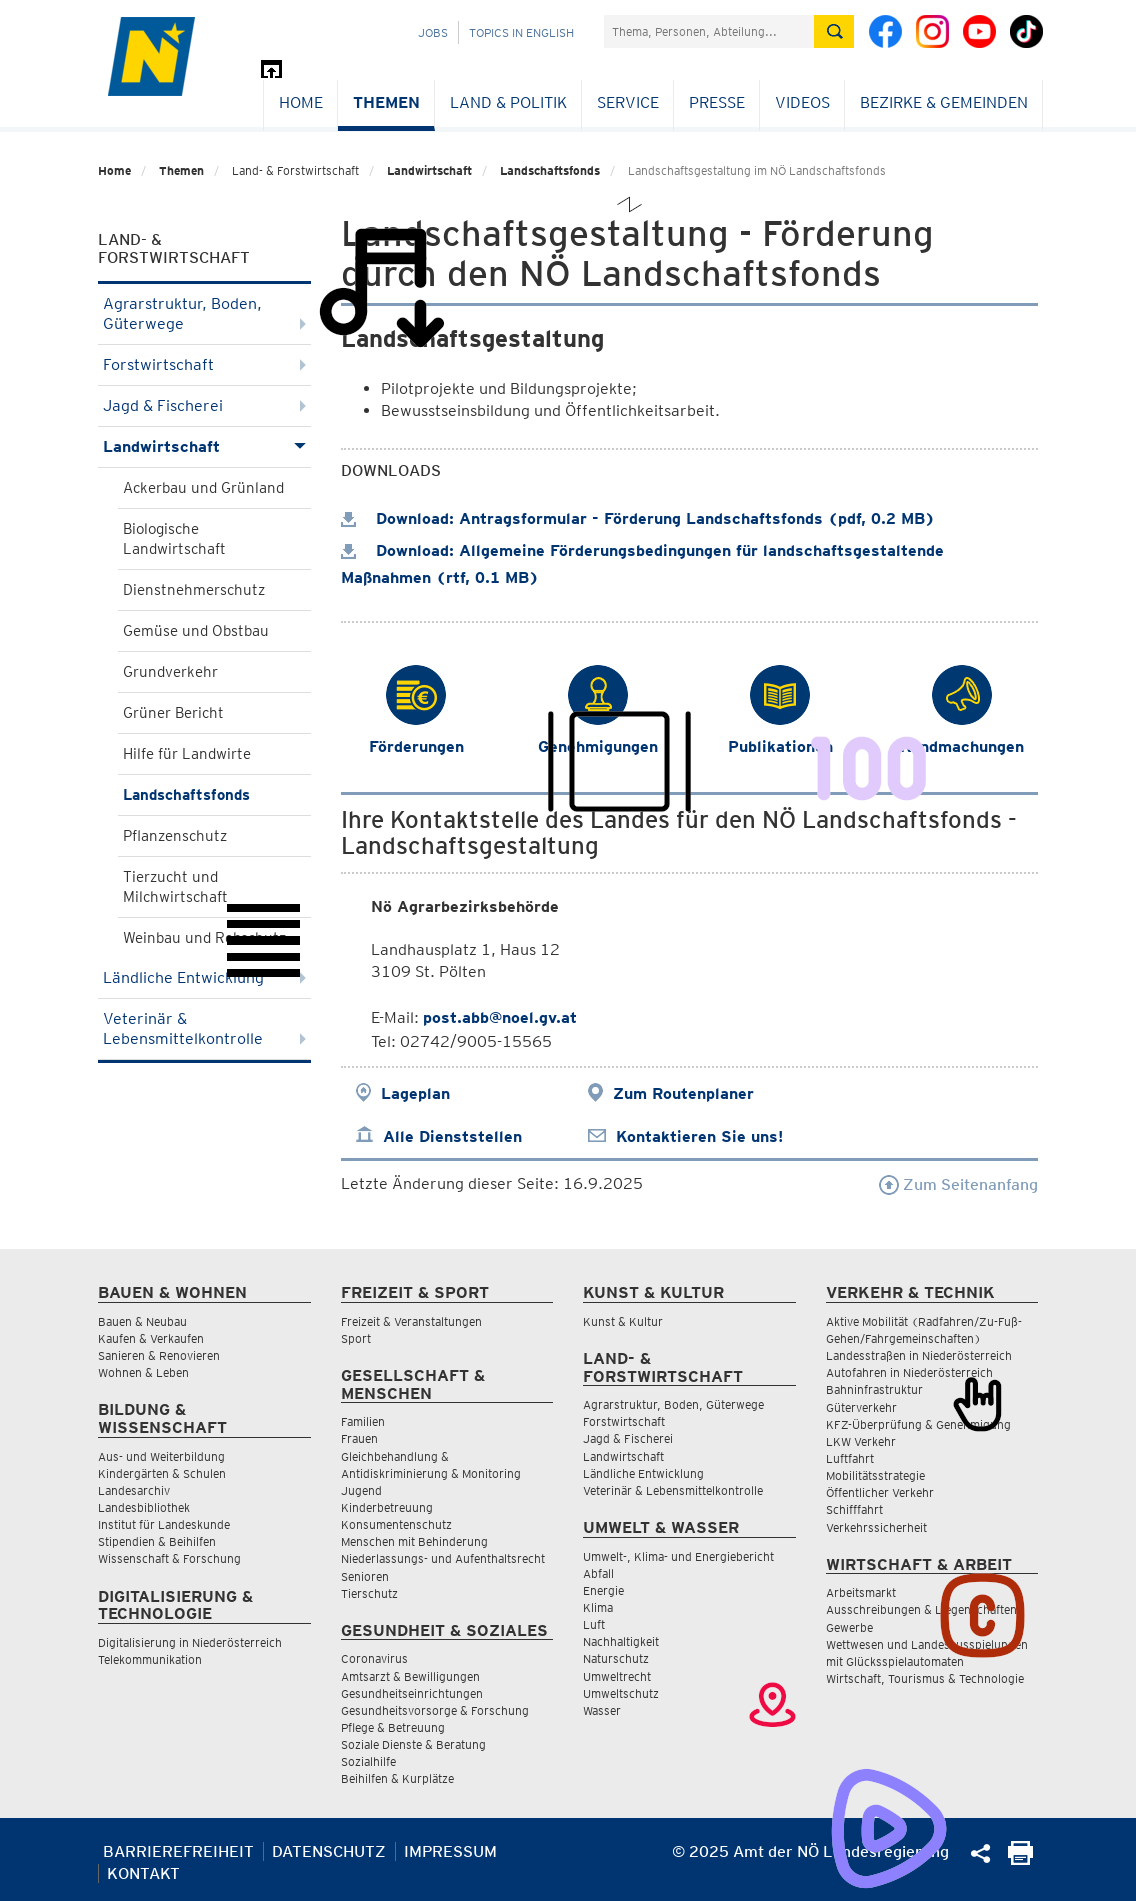  Describe the element at coordinates (379, 282) in the screenshot. I see `download music or audio file` at that location.